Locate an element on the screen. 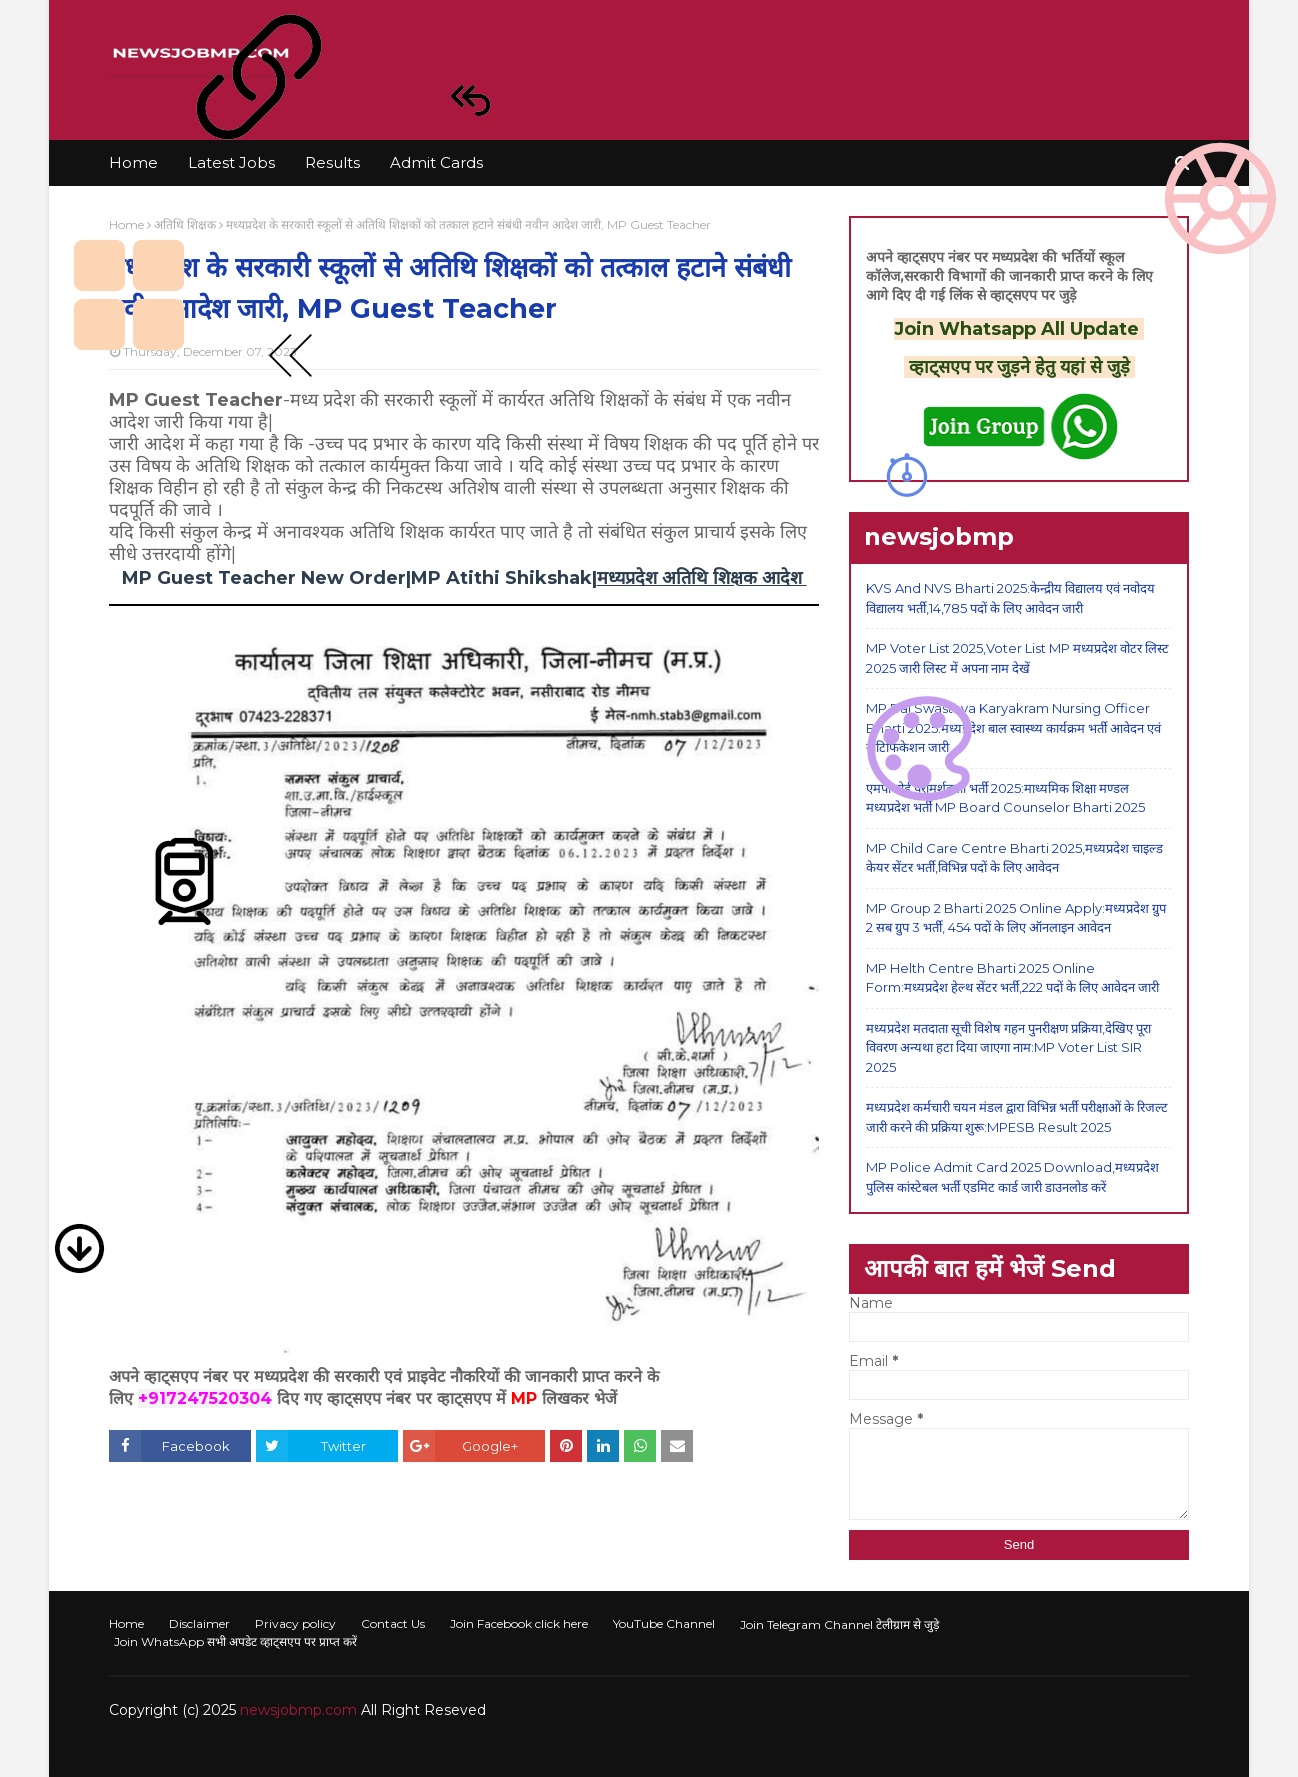 This screenshot has height=1777, width=1298. start or view a timer is located at coordinates (907, 475).